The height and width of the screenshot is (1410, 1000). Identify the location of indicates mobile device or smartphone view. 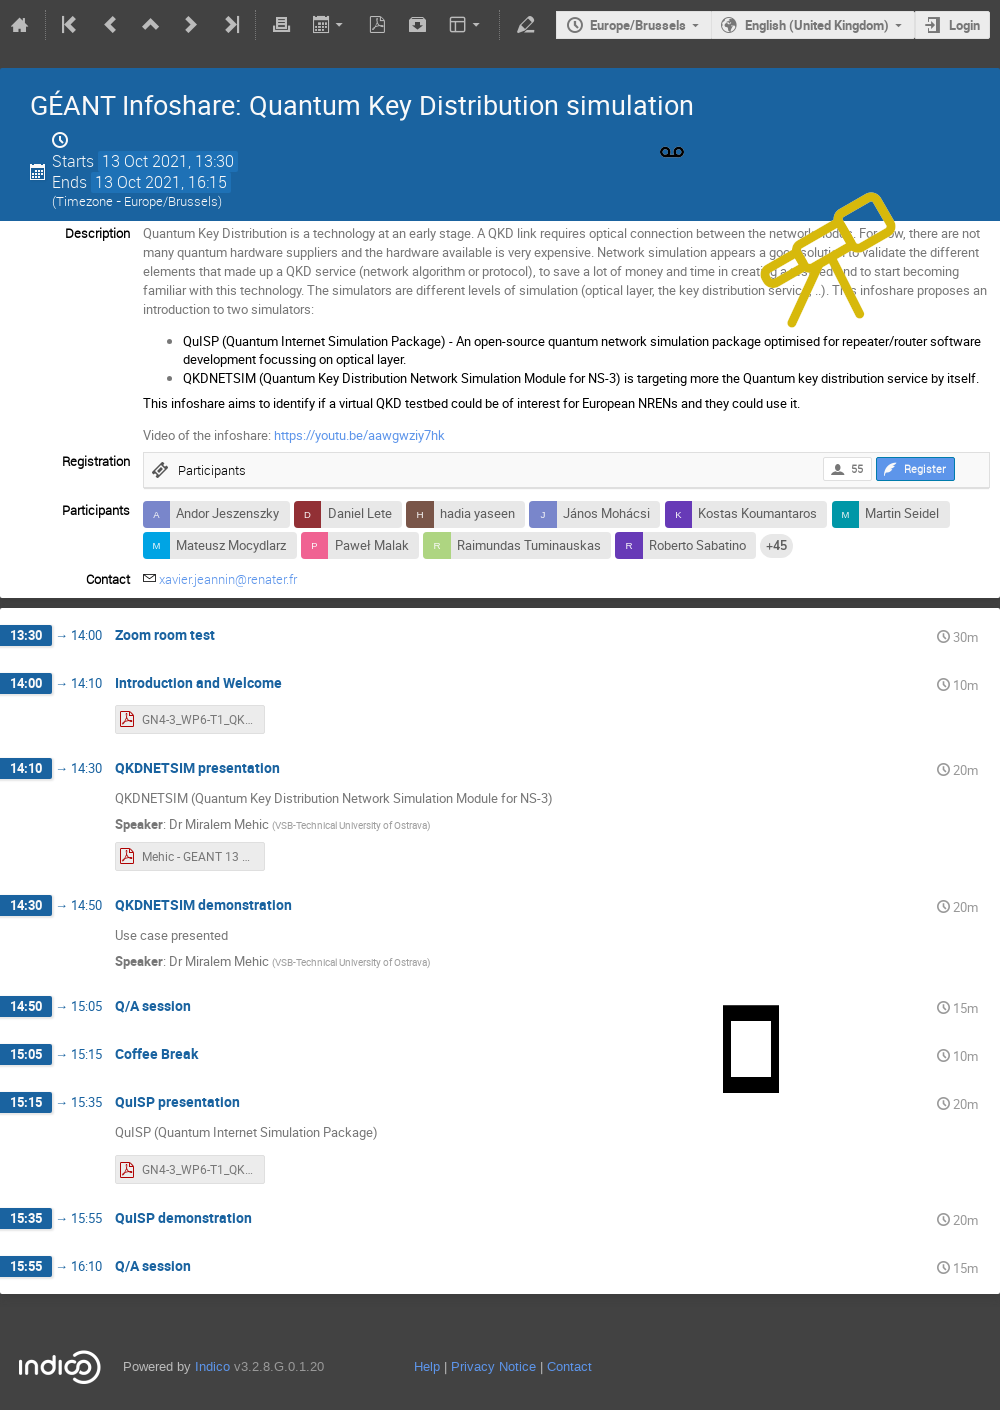
(751, 1049).